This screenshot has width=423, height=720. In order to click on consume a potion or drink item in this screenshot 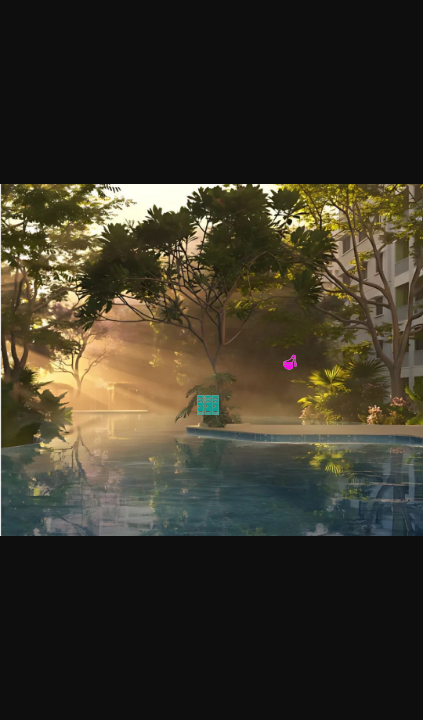, I will do `click(290, 362)`.